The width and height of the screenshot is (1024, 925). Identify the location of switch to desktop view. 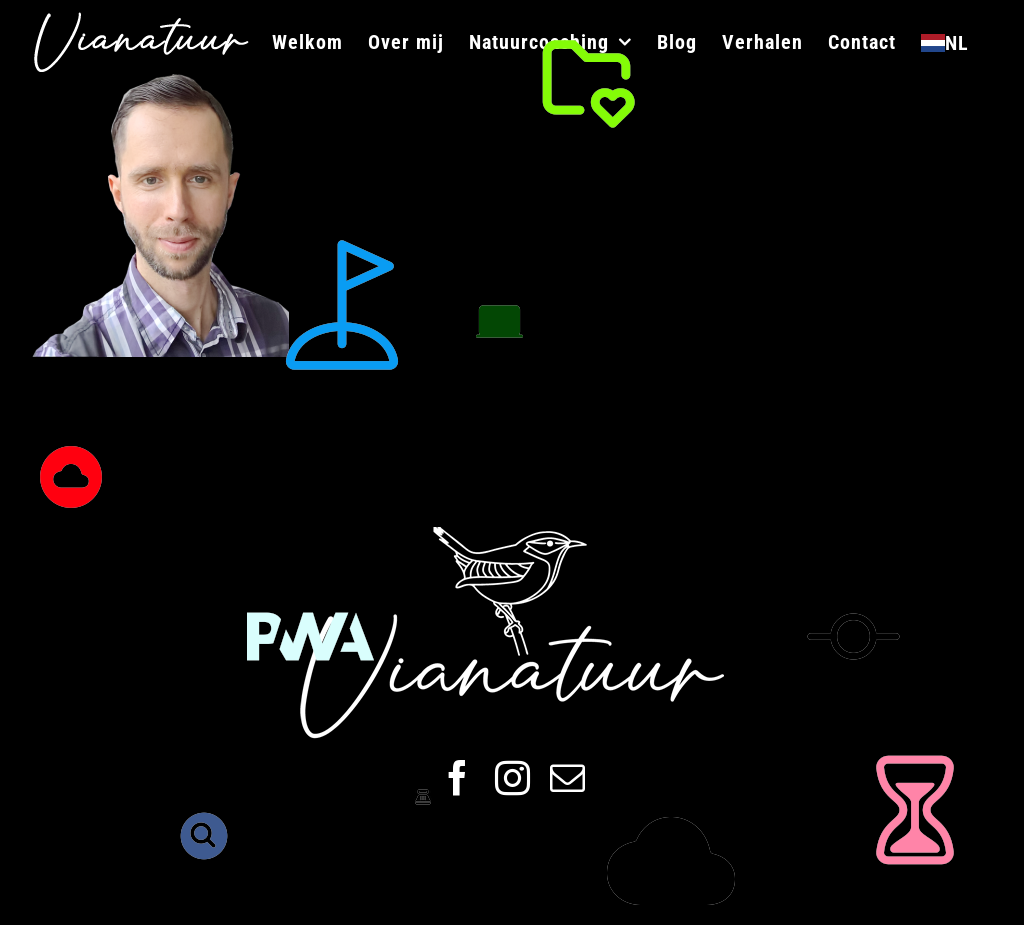
(499, 321).